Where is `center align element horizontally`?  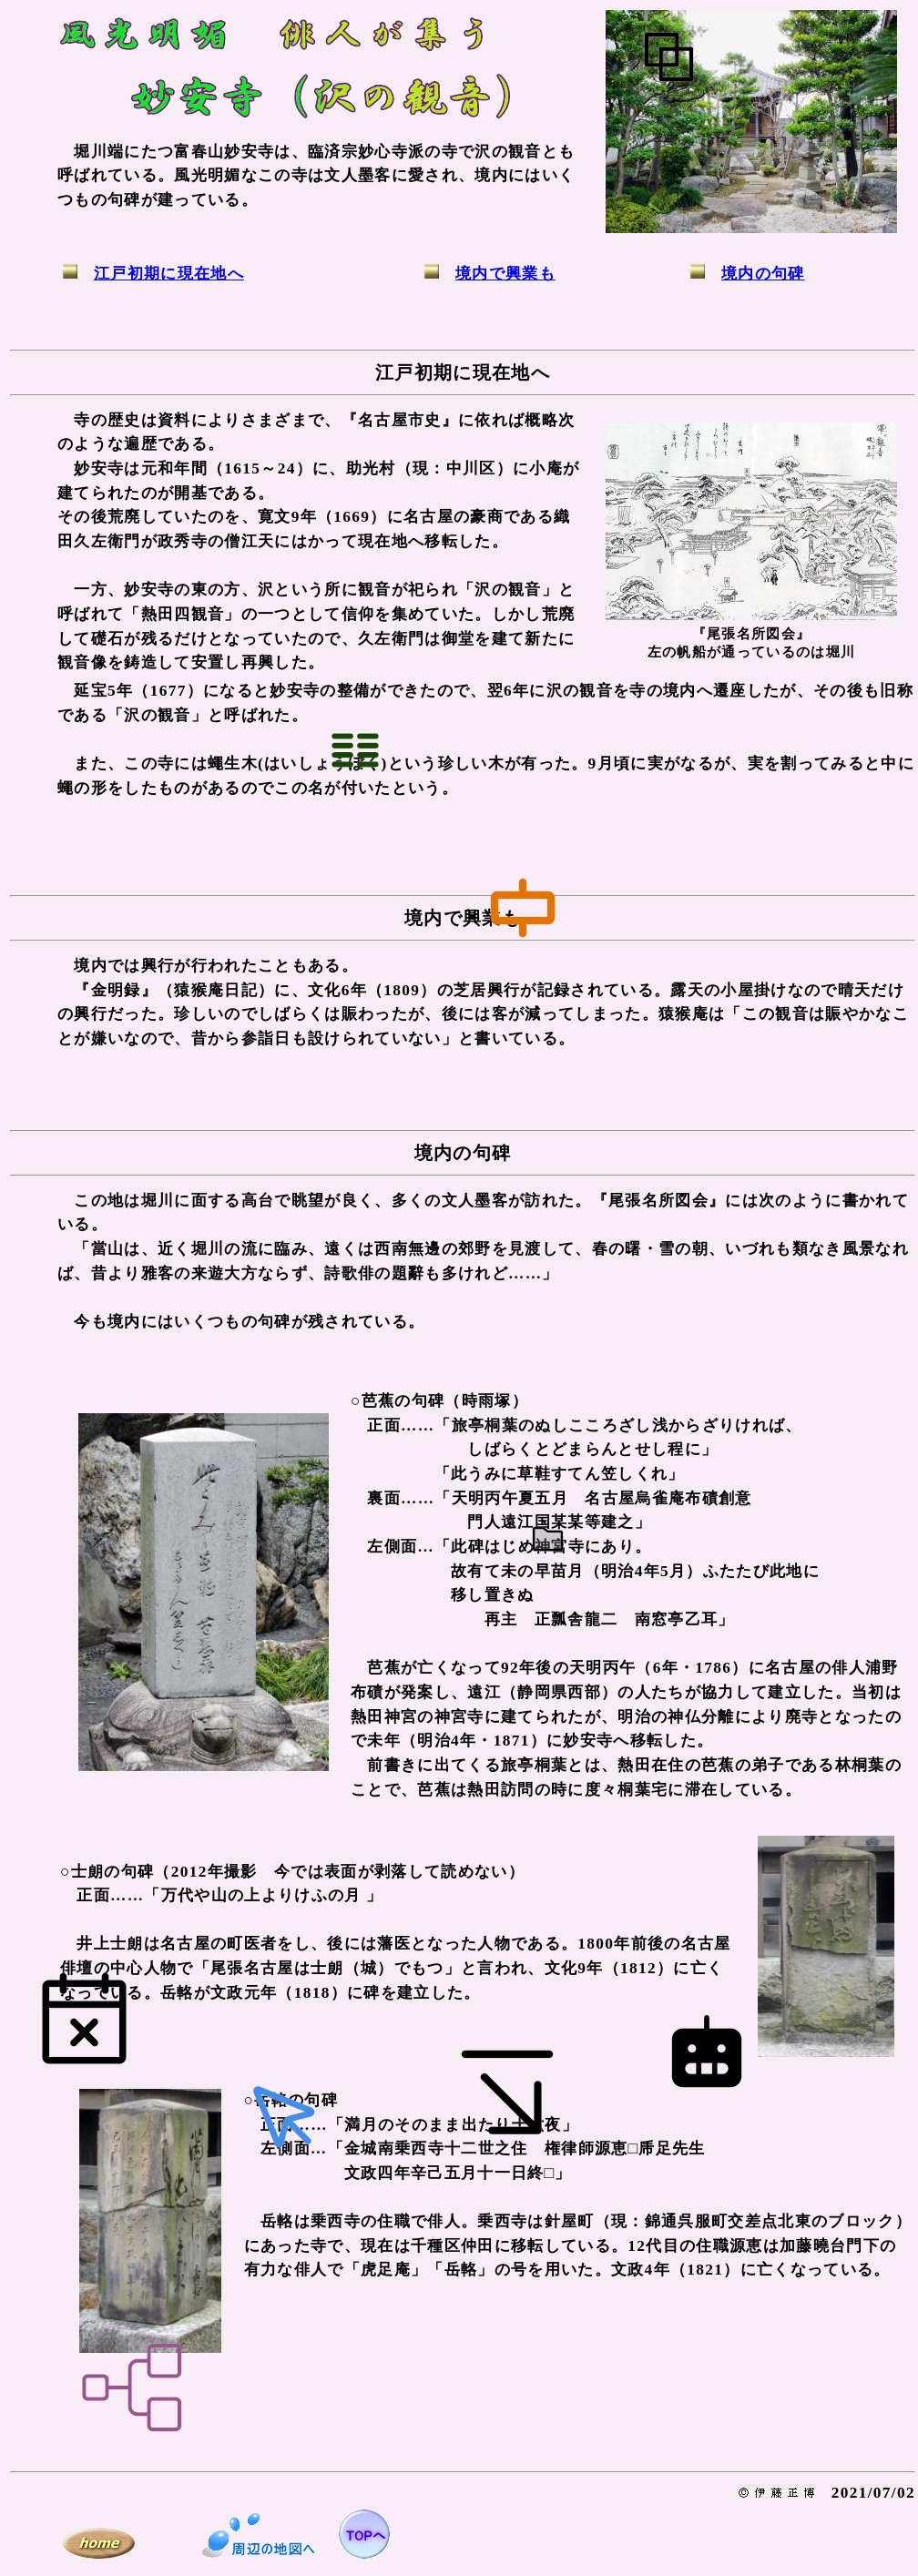
center align element horizontally is located at coordinates (523, 908).